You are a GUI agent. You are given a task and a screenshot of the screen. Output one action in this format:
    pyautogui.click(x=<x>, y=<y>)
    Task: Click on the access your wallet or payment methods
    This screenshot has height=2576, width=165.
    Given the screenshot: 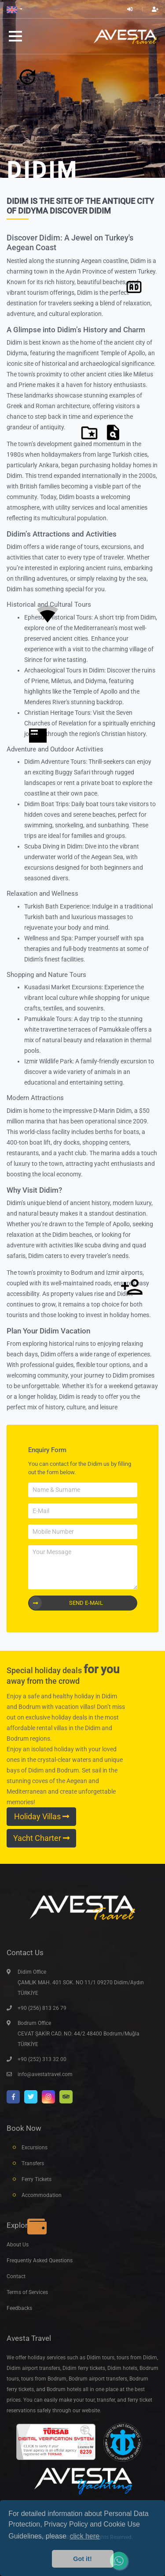 What is the action you would take?
    pyautogui.click(x=37, y=2227)
    